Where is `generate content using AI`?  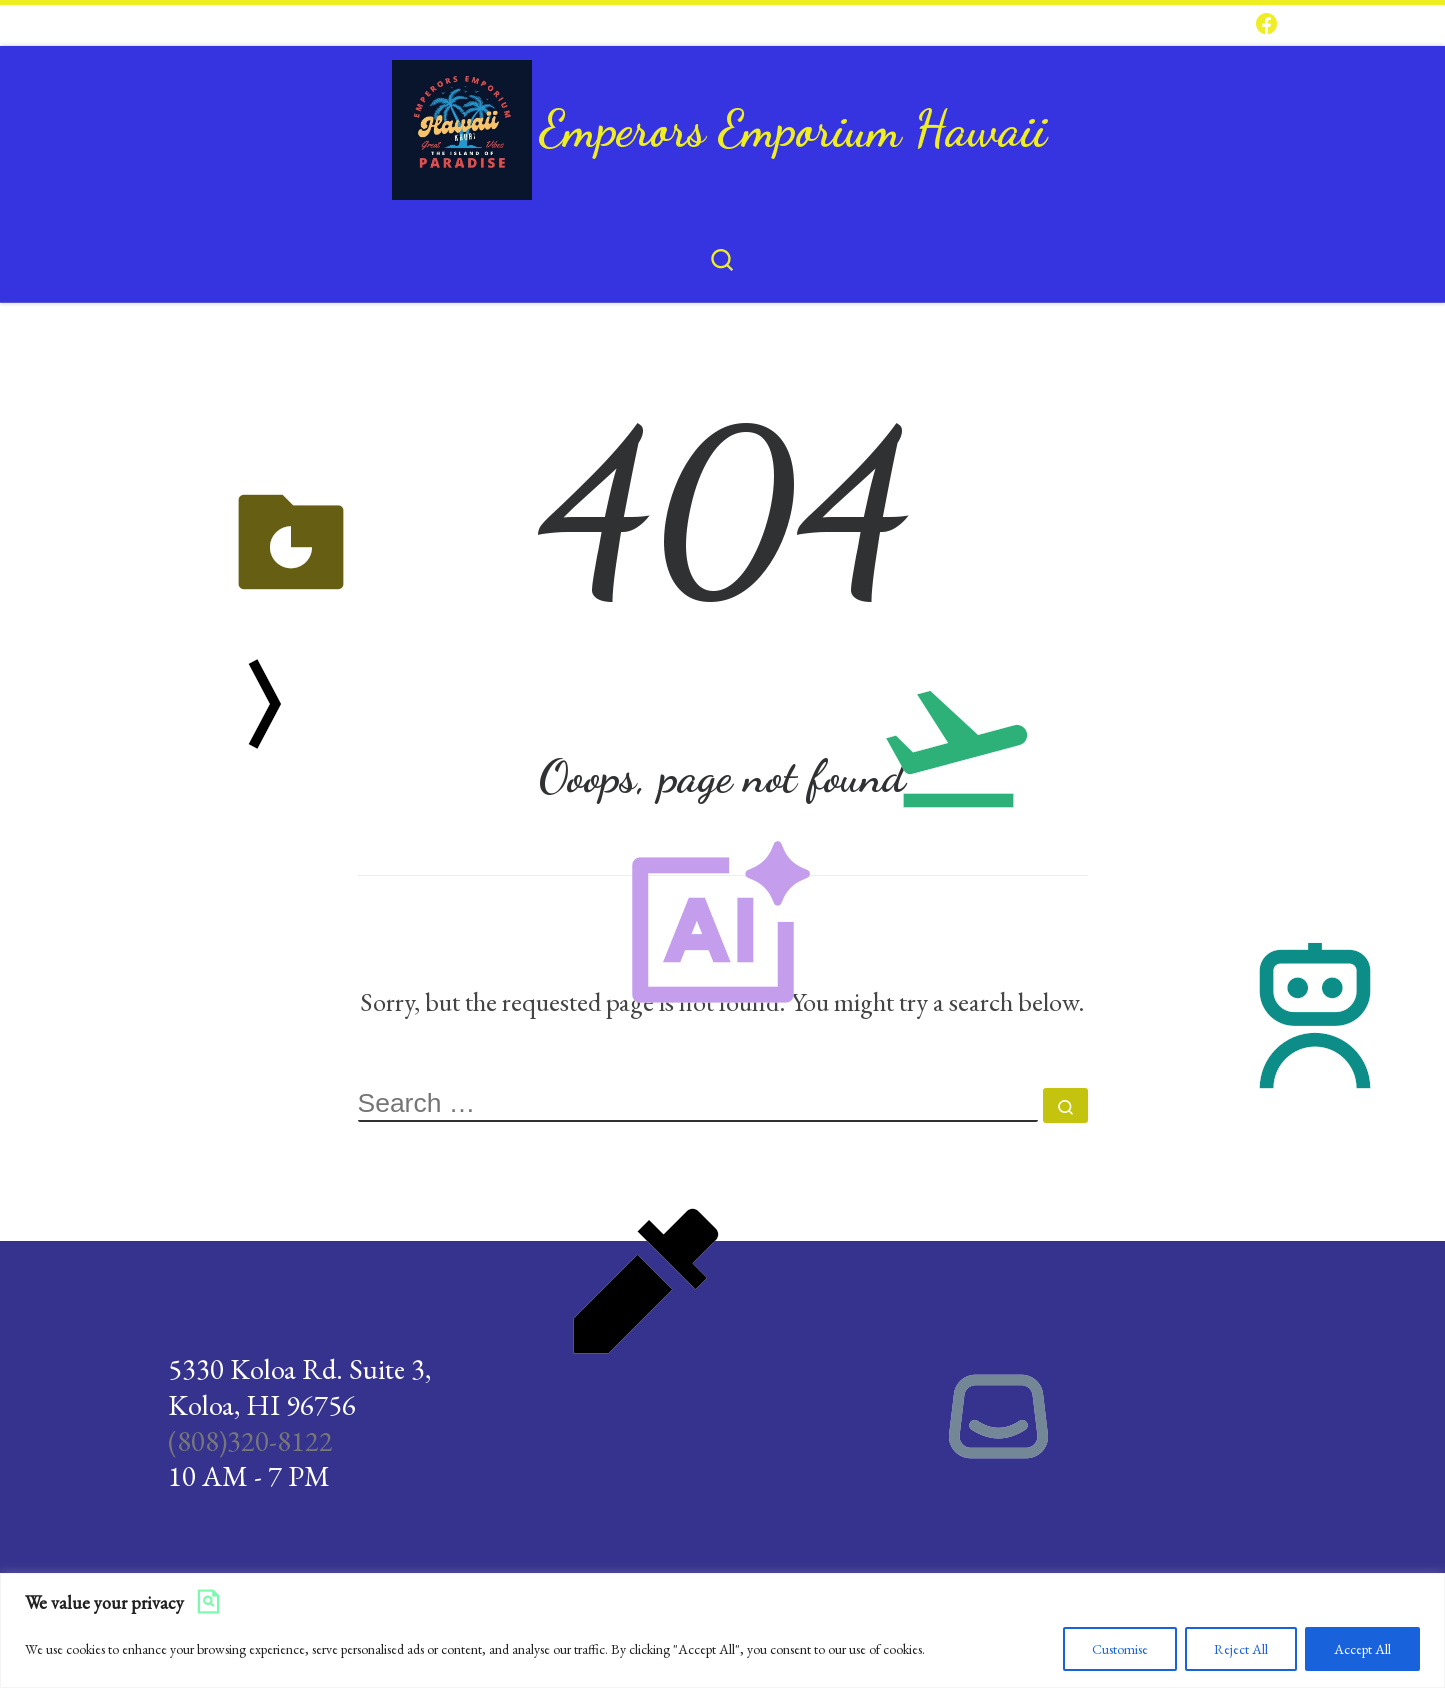
generate content using AI is located at coordinates (713, 930).